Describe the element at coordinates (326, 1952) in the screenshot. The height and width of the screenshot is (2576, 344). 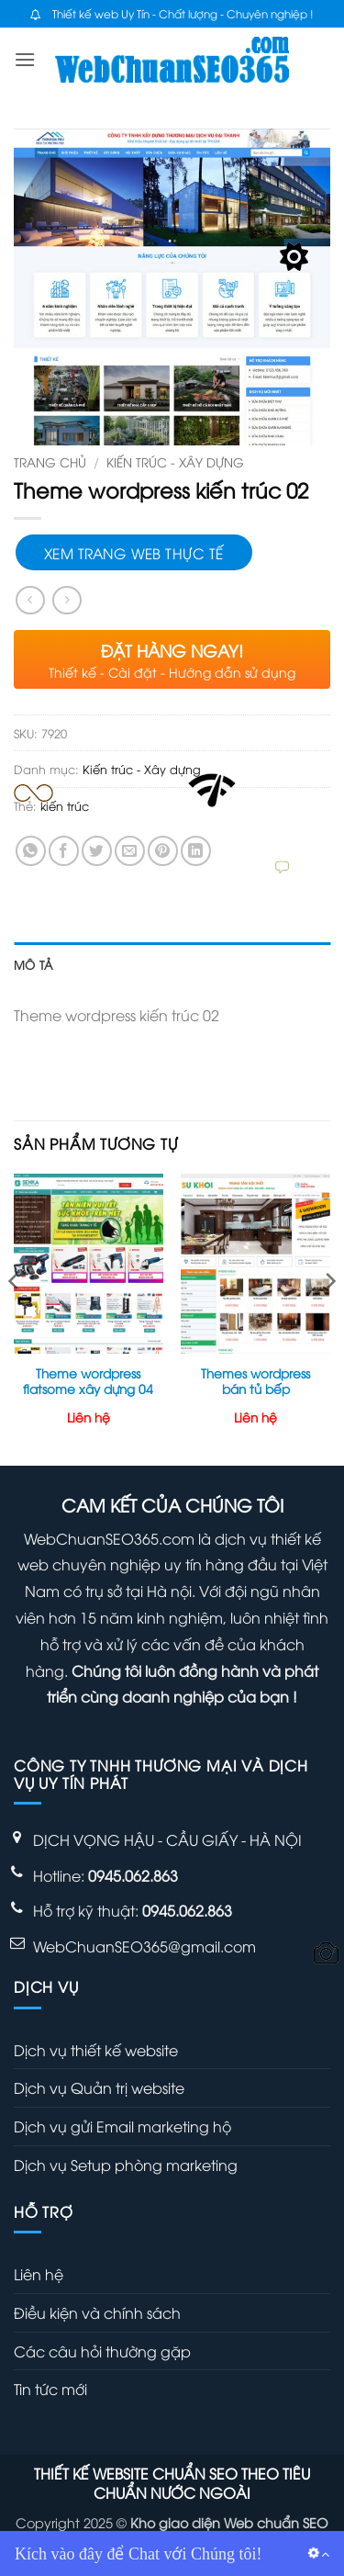
I see `take a photo` at that location.